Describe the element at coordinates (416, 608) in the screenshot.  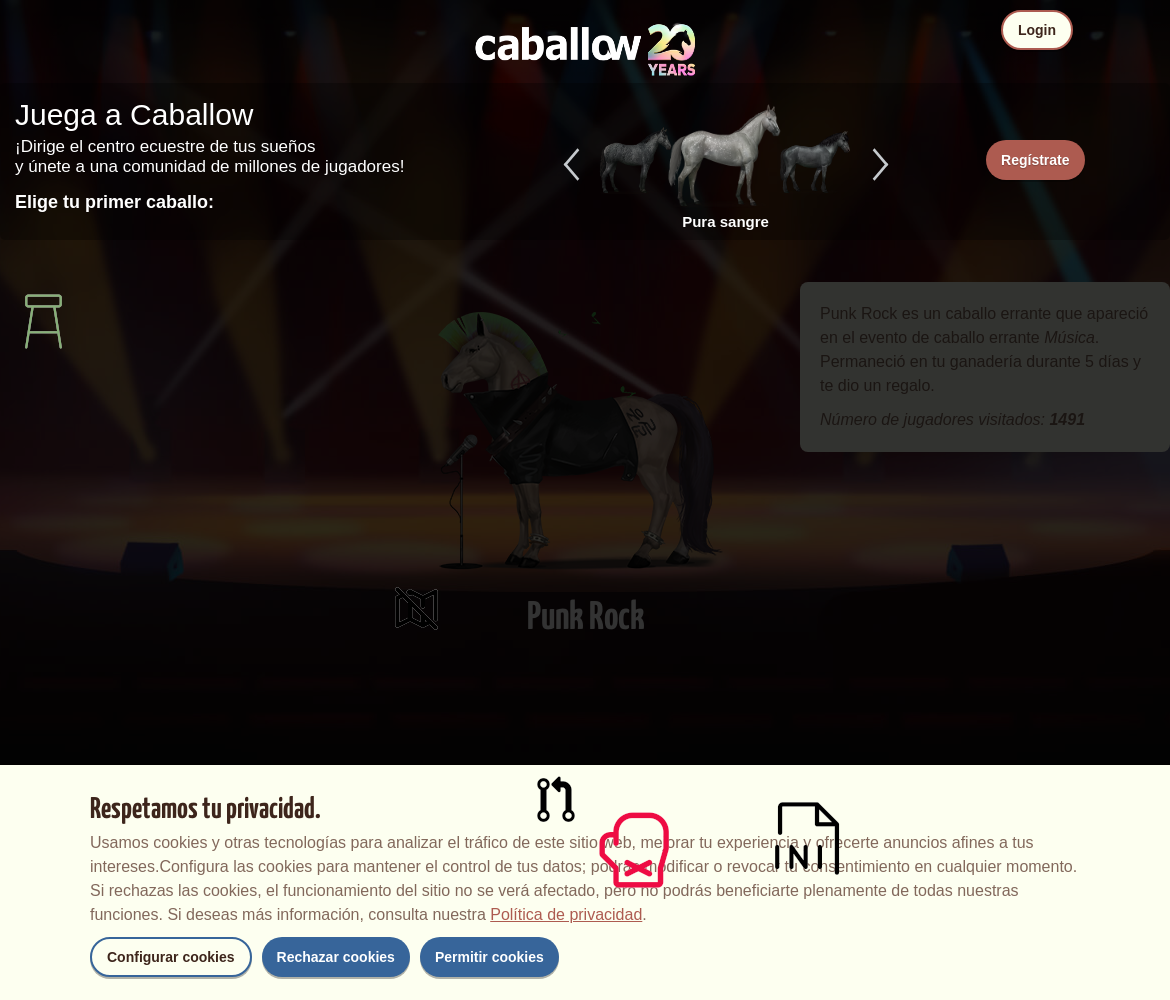
I see `map view is currently disabled` at that location.